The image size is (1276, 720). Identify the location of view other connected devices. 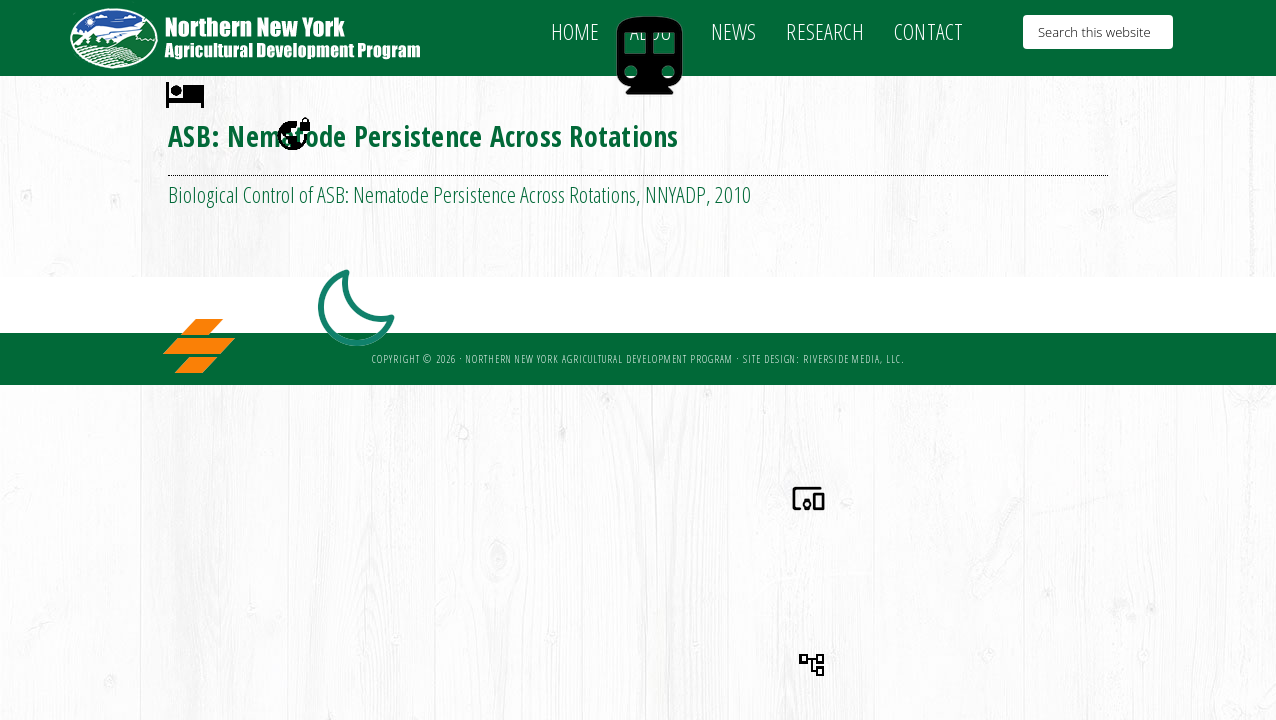
(808, 498).